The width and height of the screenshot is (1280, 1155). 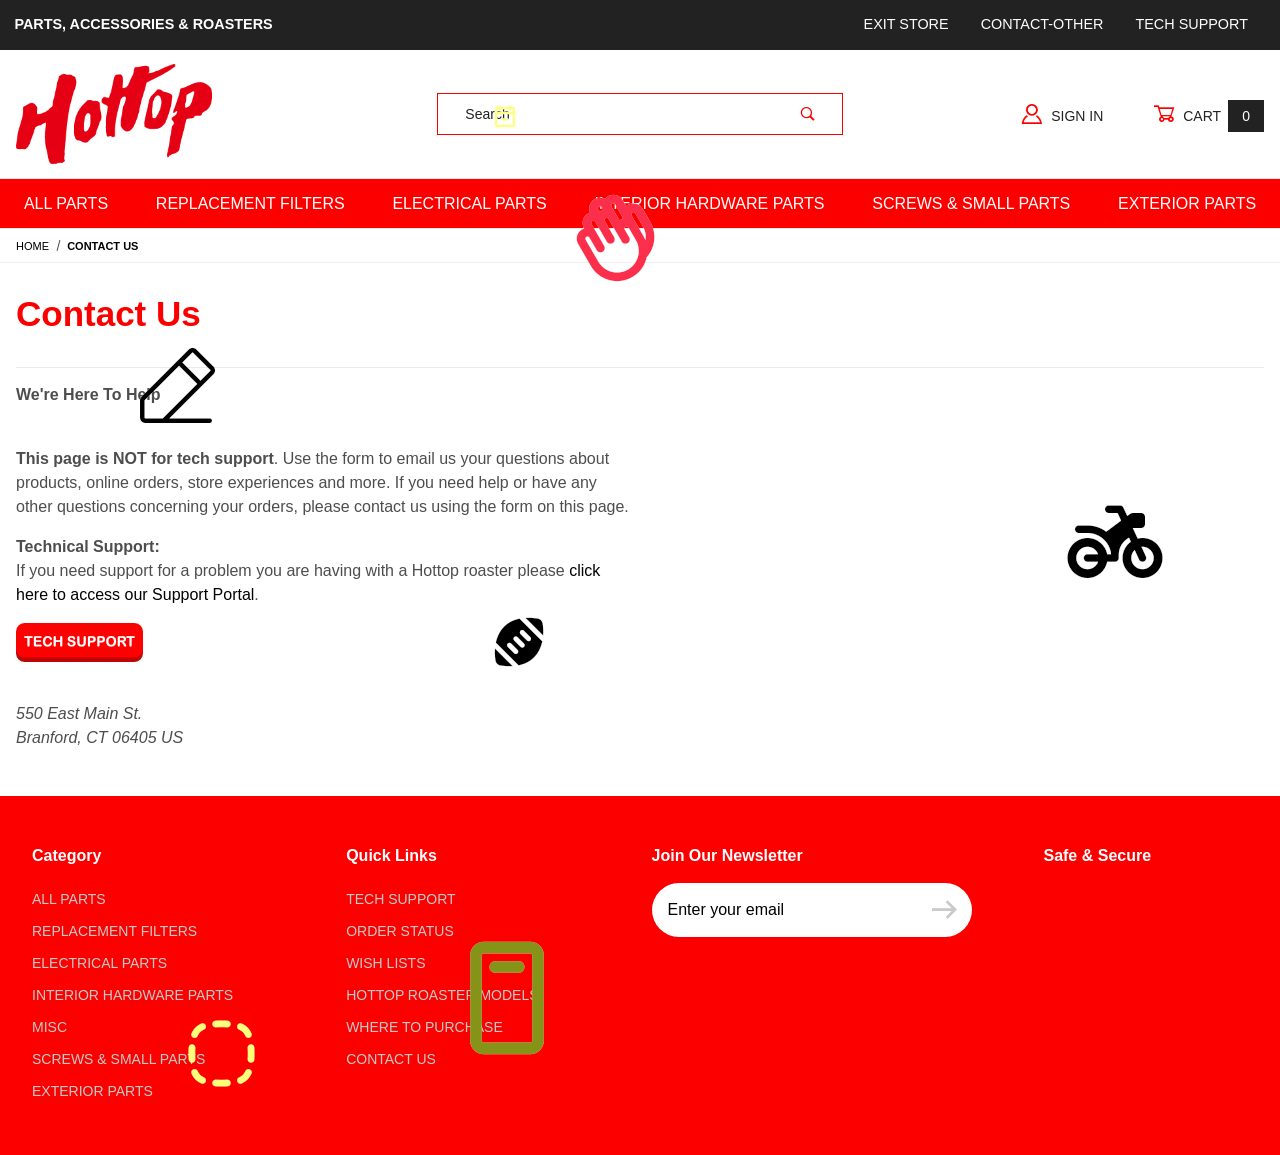 I want to click on access football or american sports content, so click(x=519, y=642).